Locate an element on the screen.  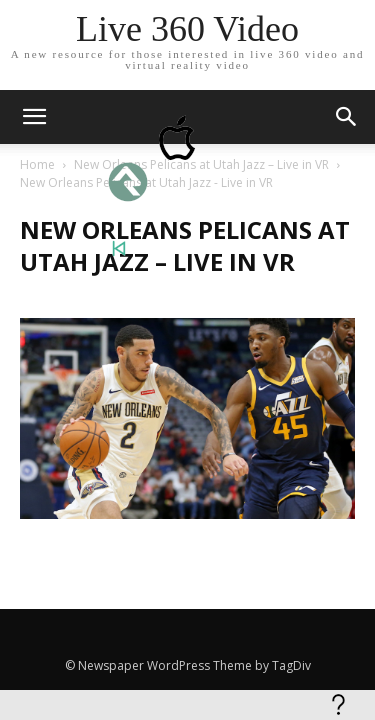
skip to previous track is located at coordinates (118, 248).